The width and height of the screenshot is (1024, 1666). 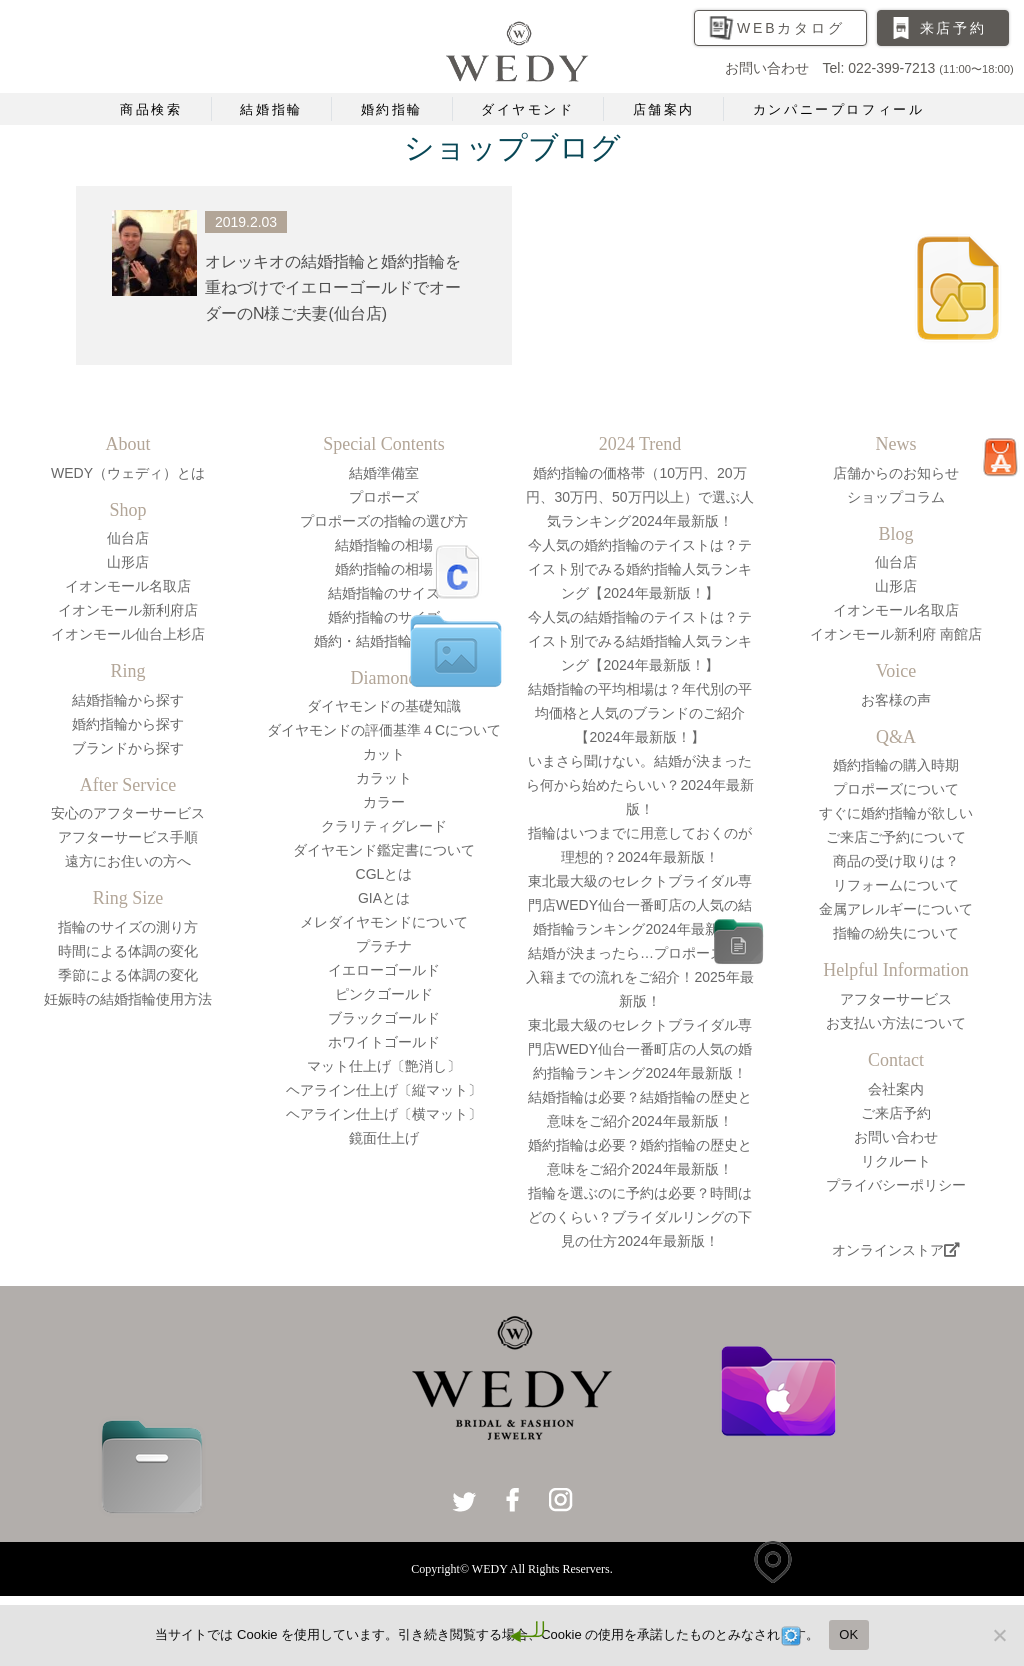 What do you see at coordinates (791, 1636) in the screenshot?
I see `access system application settings` at bounding box center [791, 1636].